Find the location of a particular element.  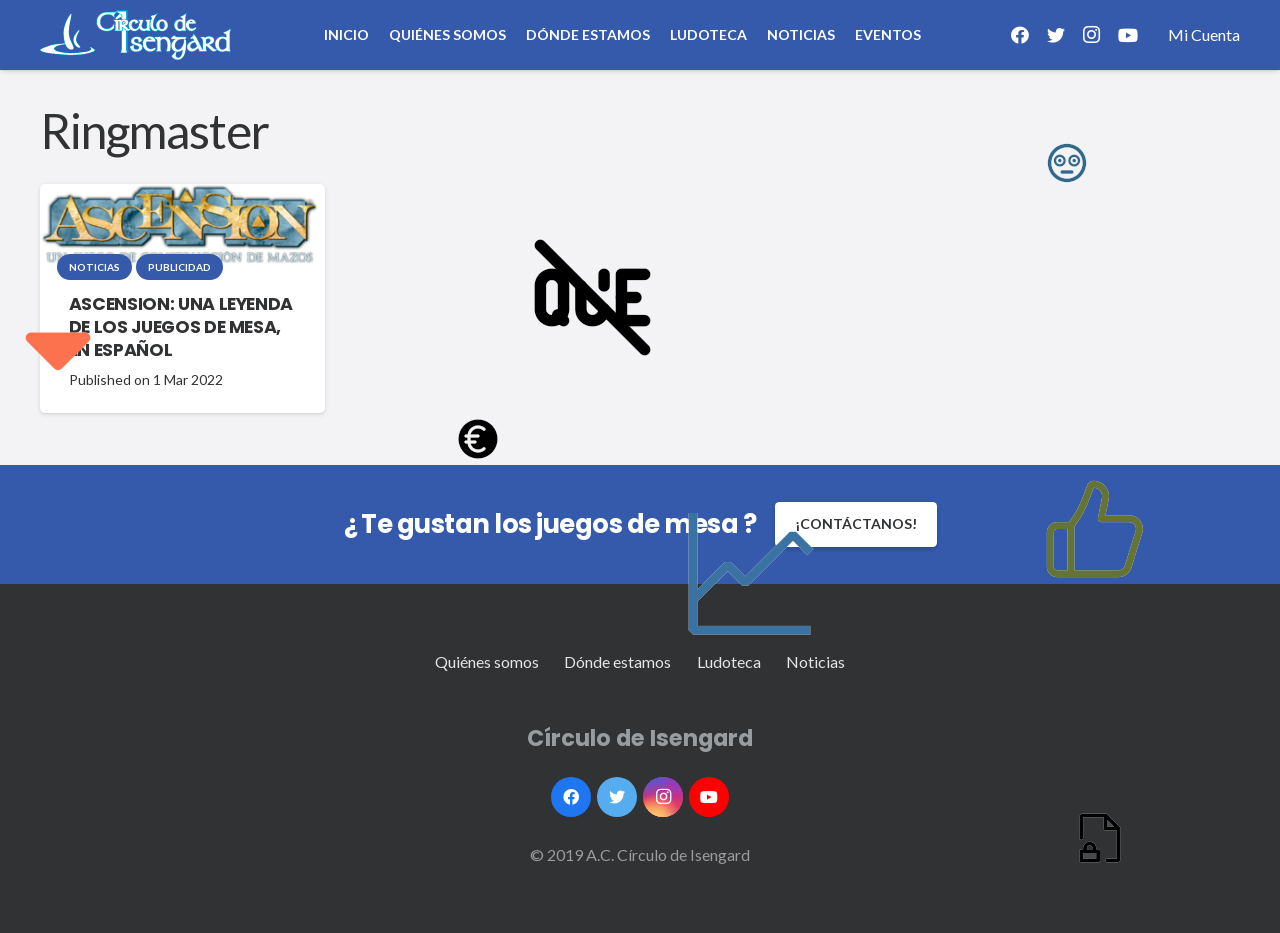

view analytics or performance metrics is located at coordinates (749, 582).